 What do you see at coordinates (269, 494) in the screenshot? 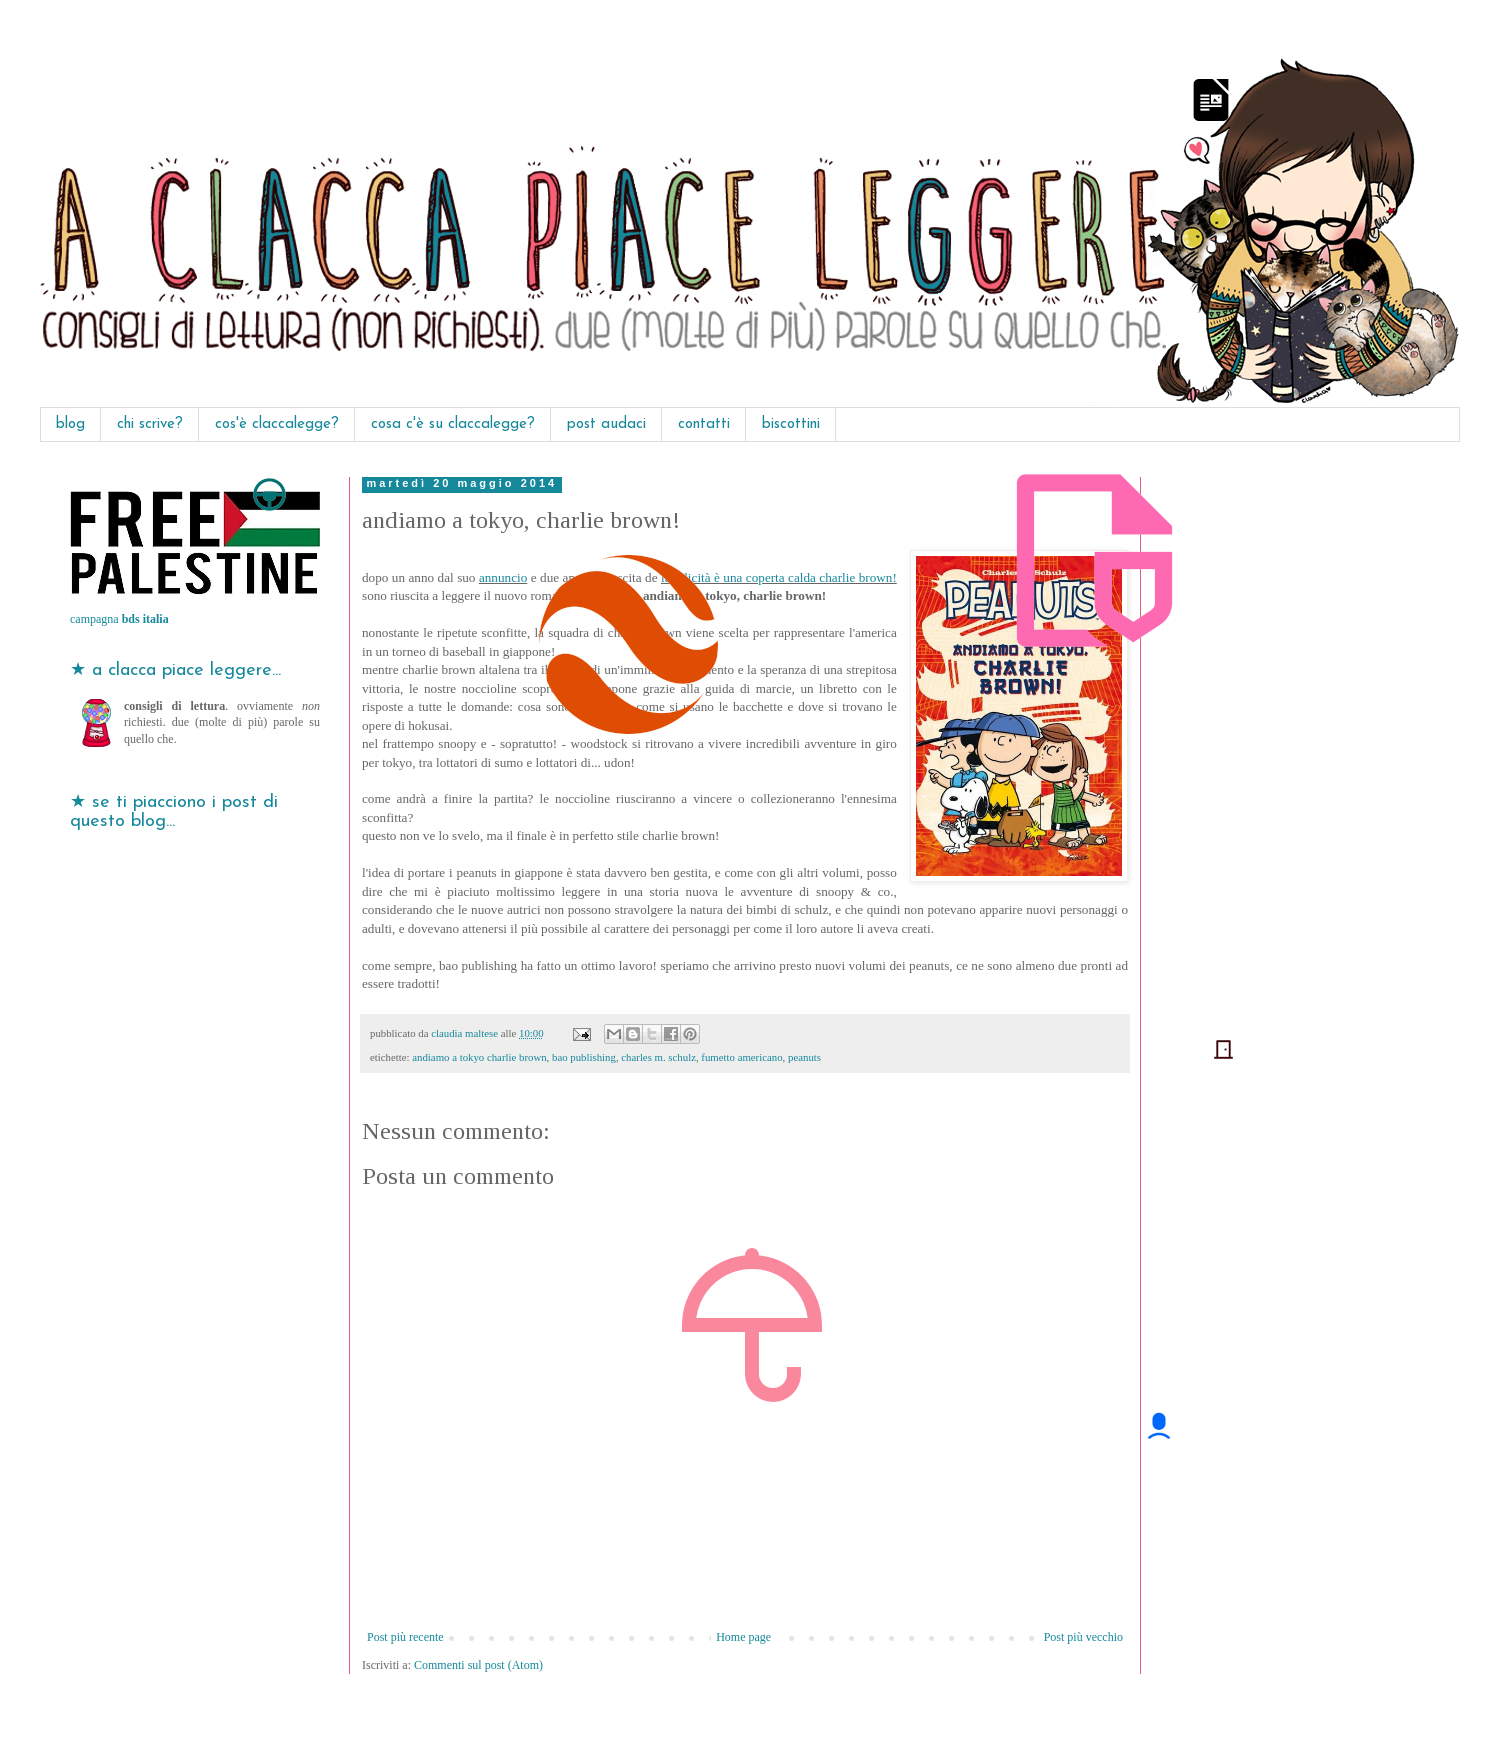
I see `access driving or navigation mode` at bounding box center [269, 494].